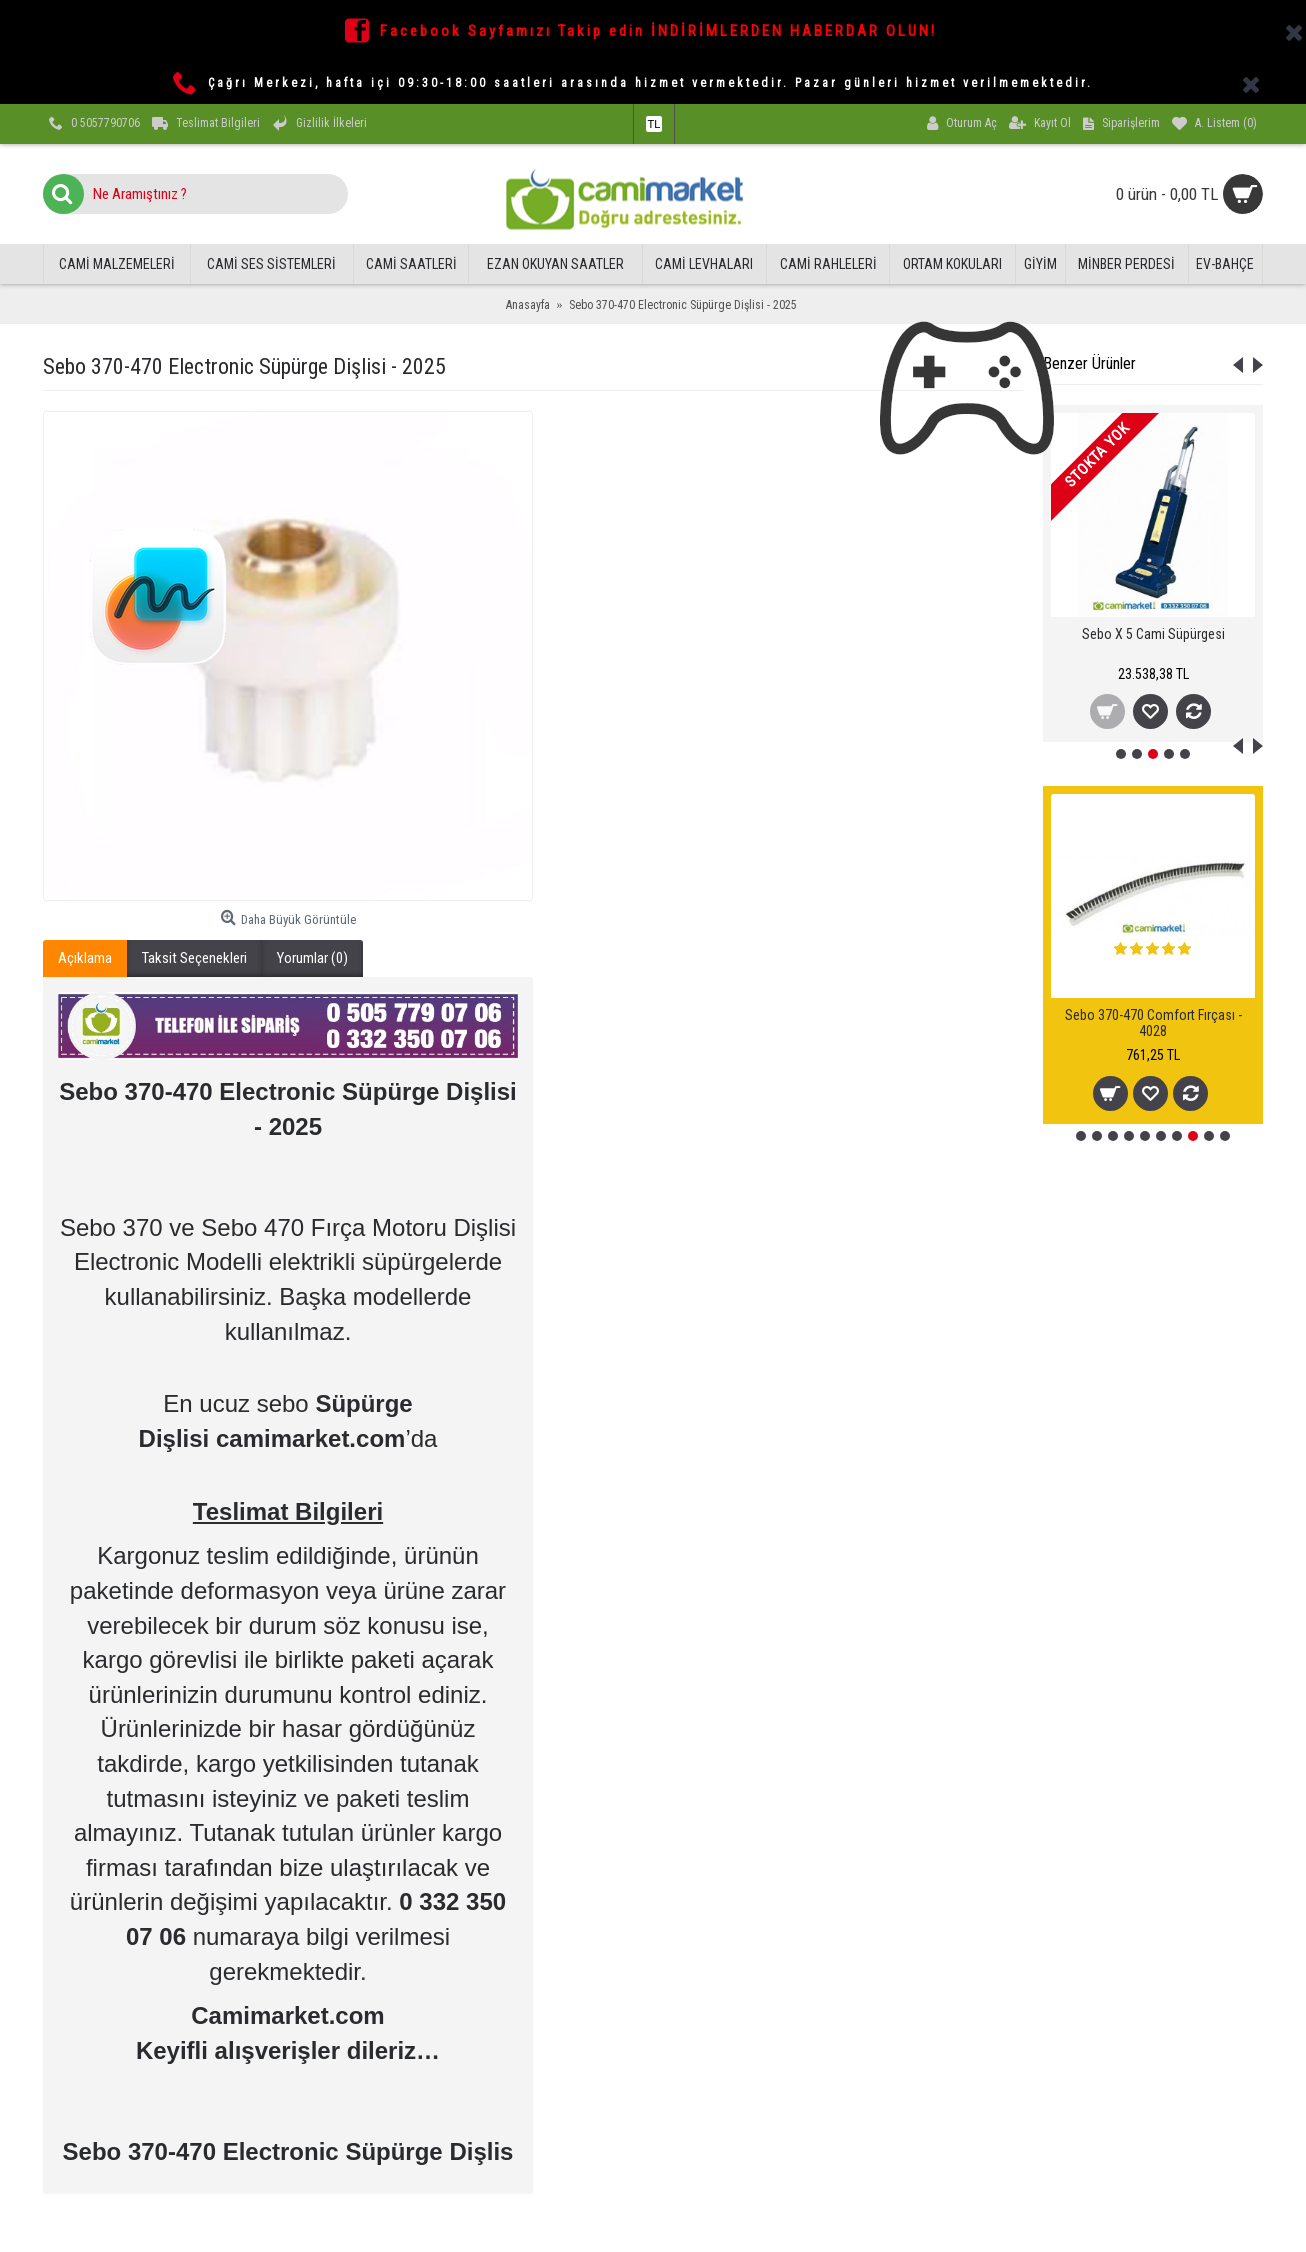 Image resolution: width=1306 pixels, height=2252 pixels. I want to click on access games and gaming applications, so click(967, 388).